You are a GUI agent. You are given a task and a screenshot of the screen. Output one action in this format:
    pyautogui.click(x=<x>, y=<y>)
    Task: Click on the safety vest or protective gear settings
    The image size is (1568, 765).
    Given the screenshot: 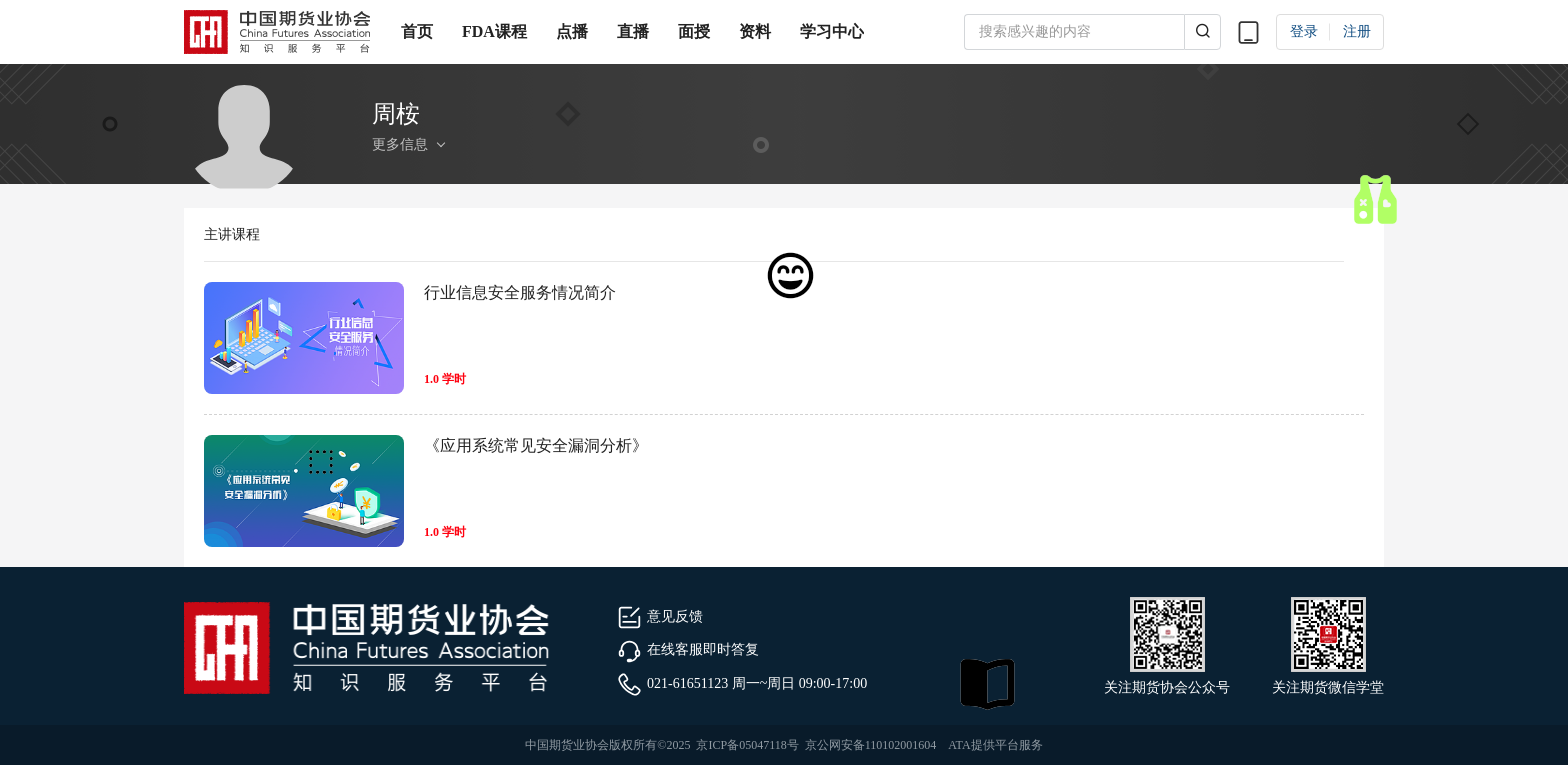 What is the action you would take?
    pyautogui.click(x=1375, y=199)
    